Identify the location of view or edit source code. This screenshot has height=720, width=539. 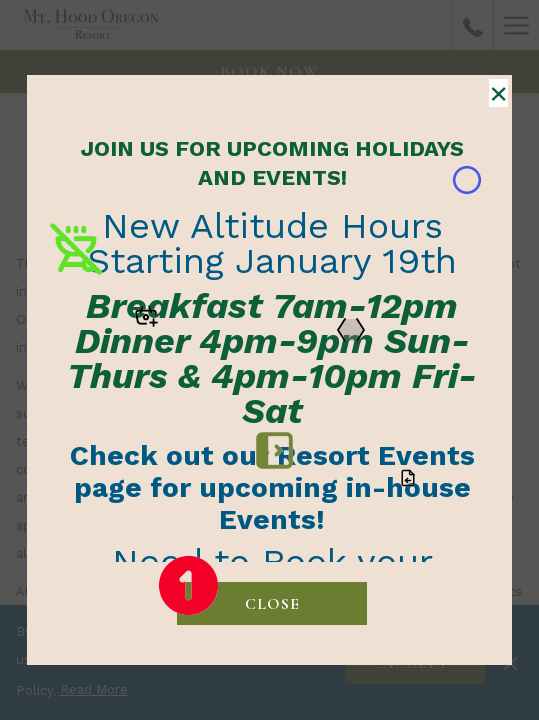
(351, 330).